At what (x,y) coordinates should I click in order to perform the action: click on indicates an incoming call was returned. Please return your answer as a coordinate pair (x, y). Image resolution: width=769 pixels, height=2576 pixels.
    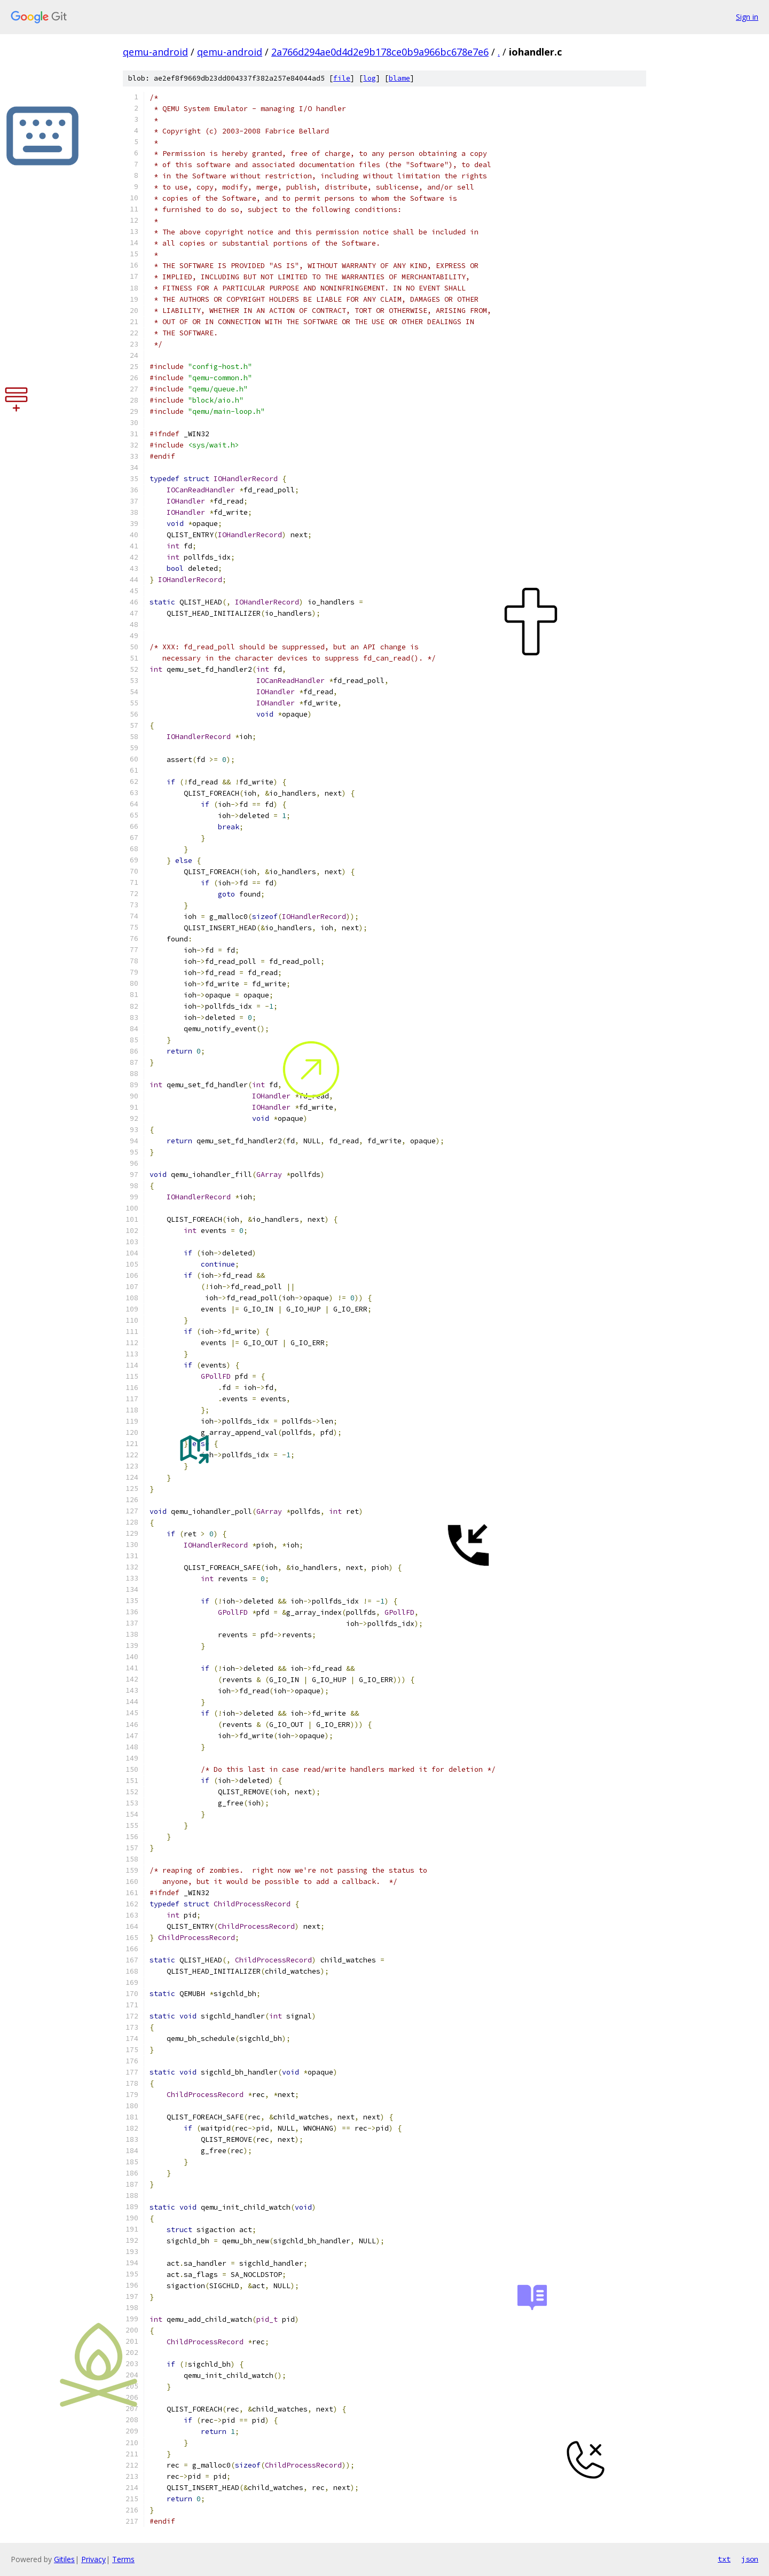
    Looking at the image, I should click on (468, 1545).